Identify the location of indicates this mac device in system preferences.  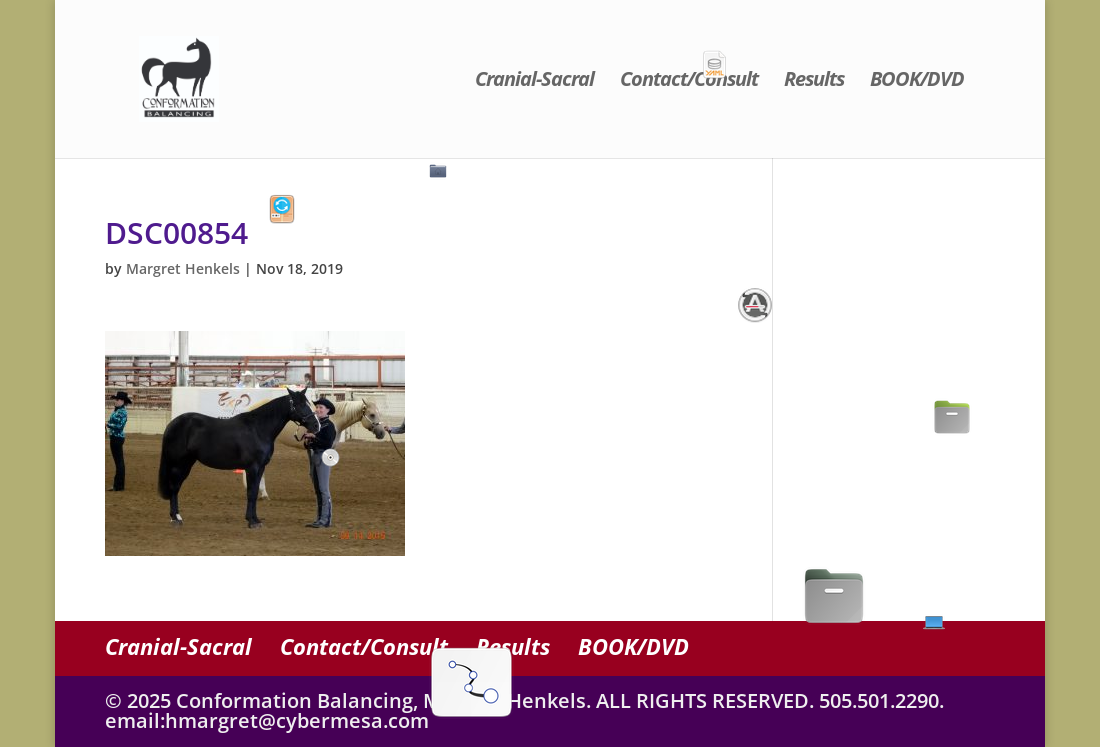
(934, 622).